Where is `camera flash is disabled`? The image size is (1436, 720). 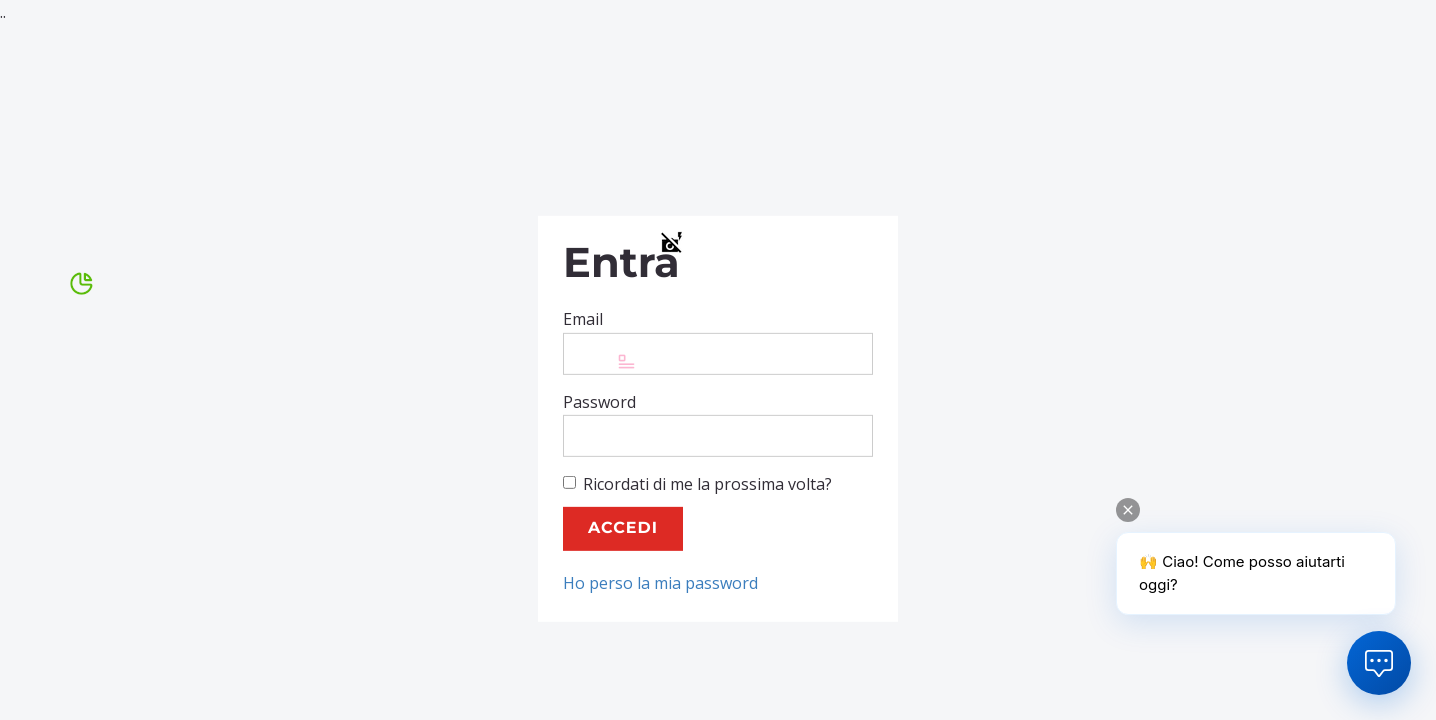 camera flash is disabled is located at coordinates (672, 242).